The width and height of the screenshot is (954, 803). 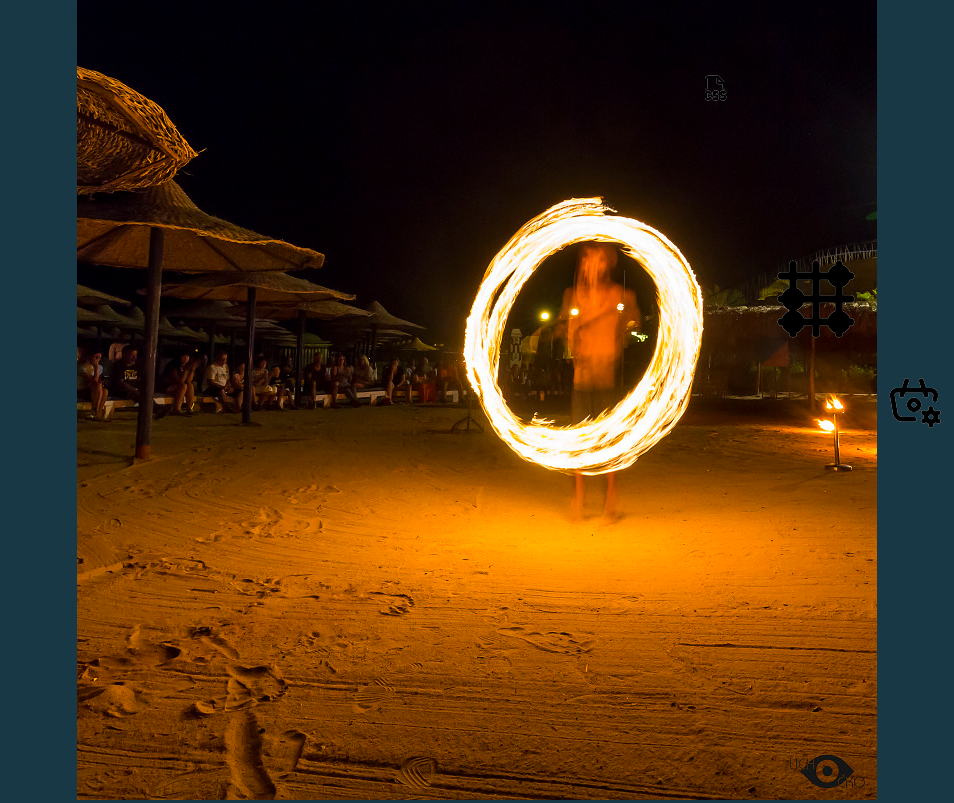 I want to click on view data grid or chart visualization, so click(x=816, y=299).